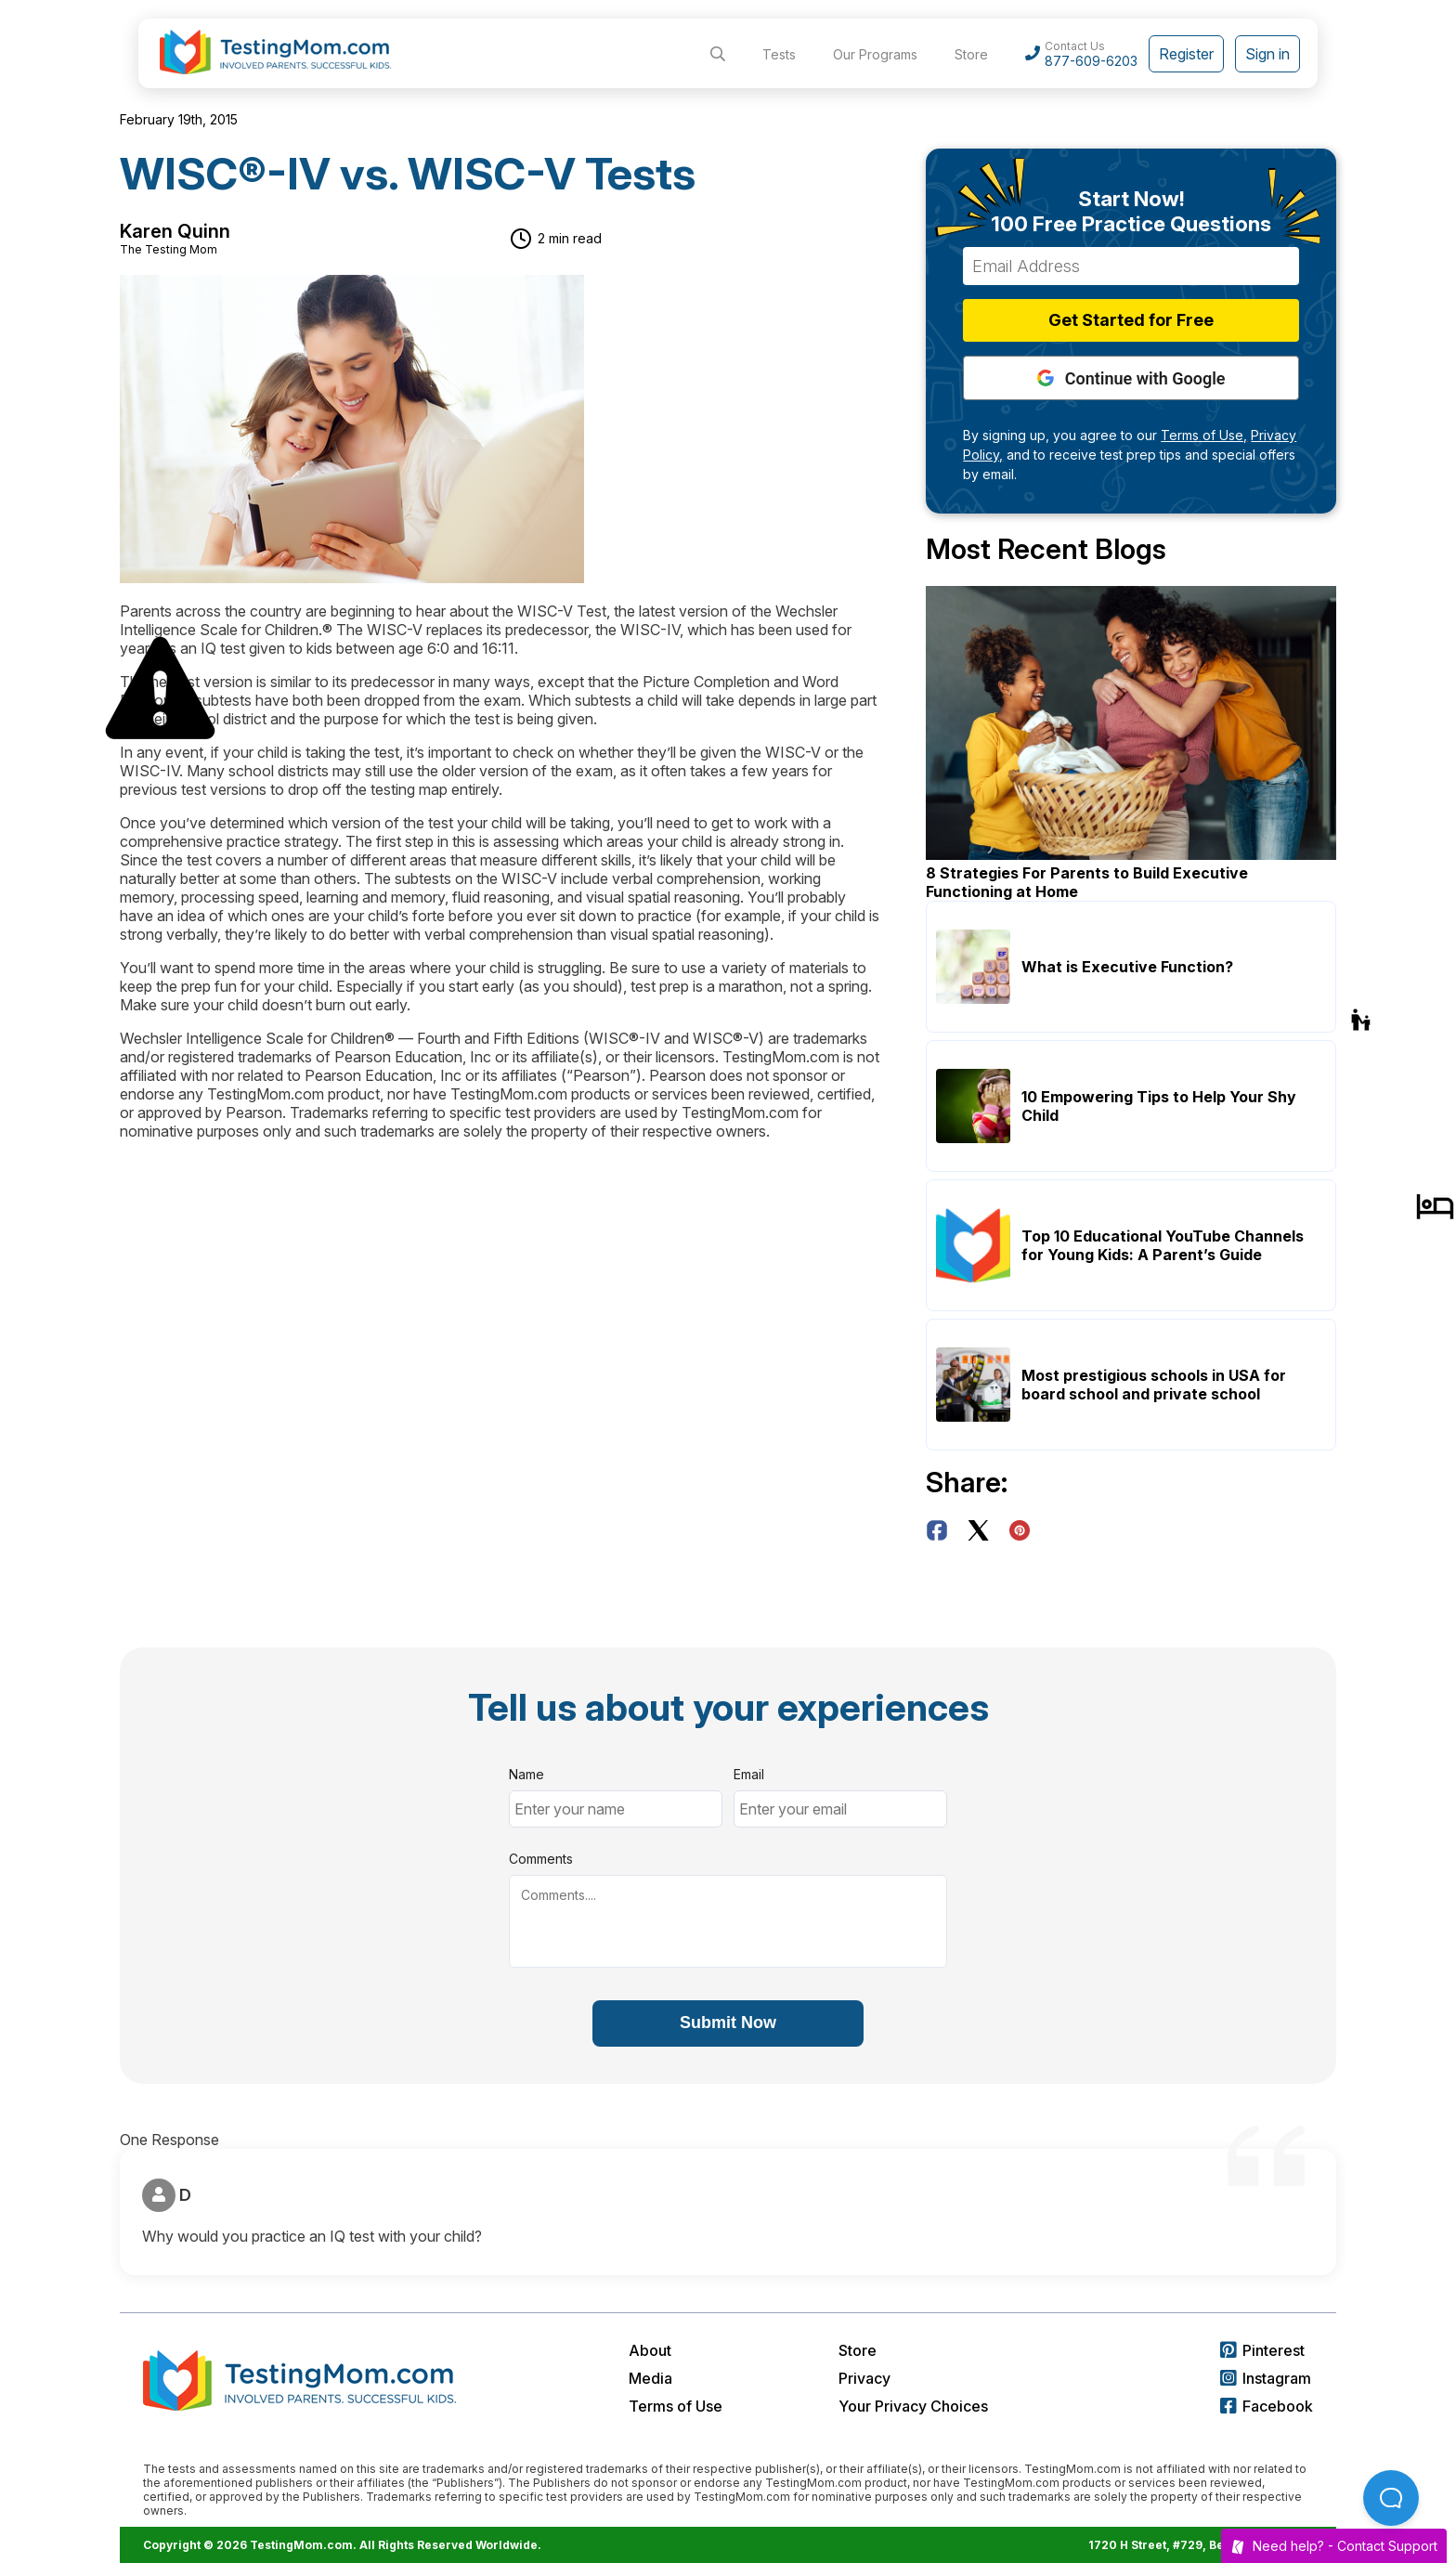  What do you see at coordinates (1435, 1205) in the screenshot?
I see `find nearby hotels or lodging` at bounding box center [1435, 1205].